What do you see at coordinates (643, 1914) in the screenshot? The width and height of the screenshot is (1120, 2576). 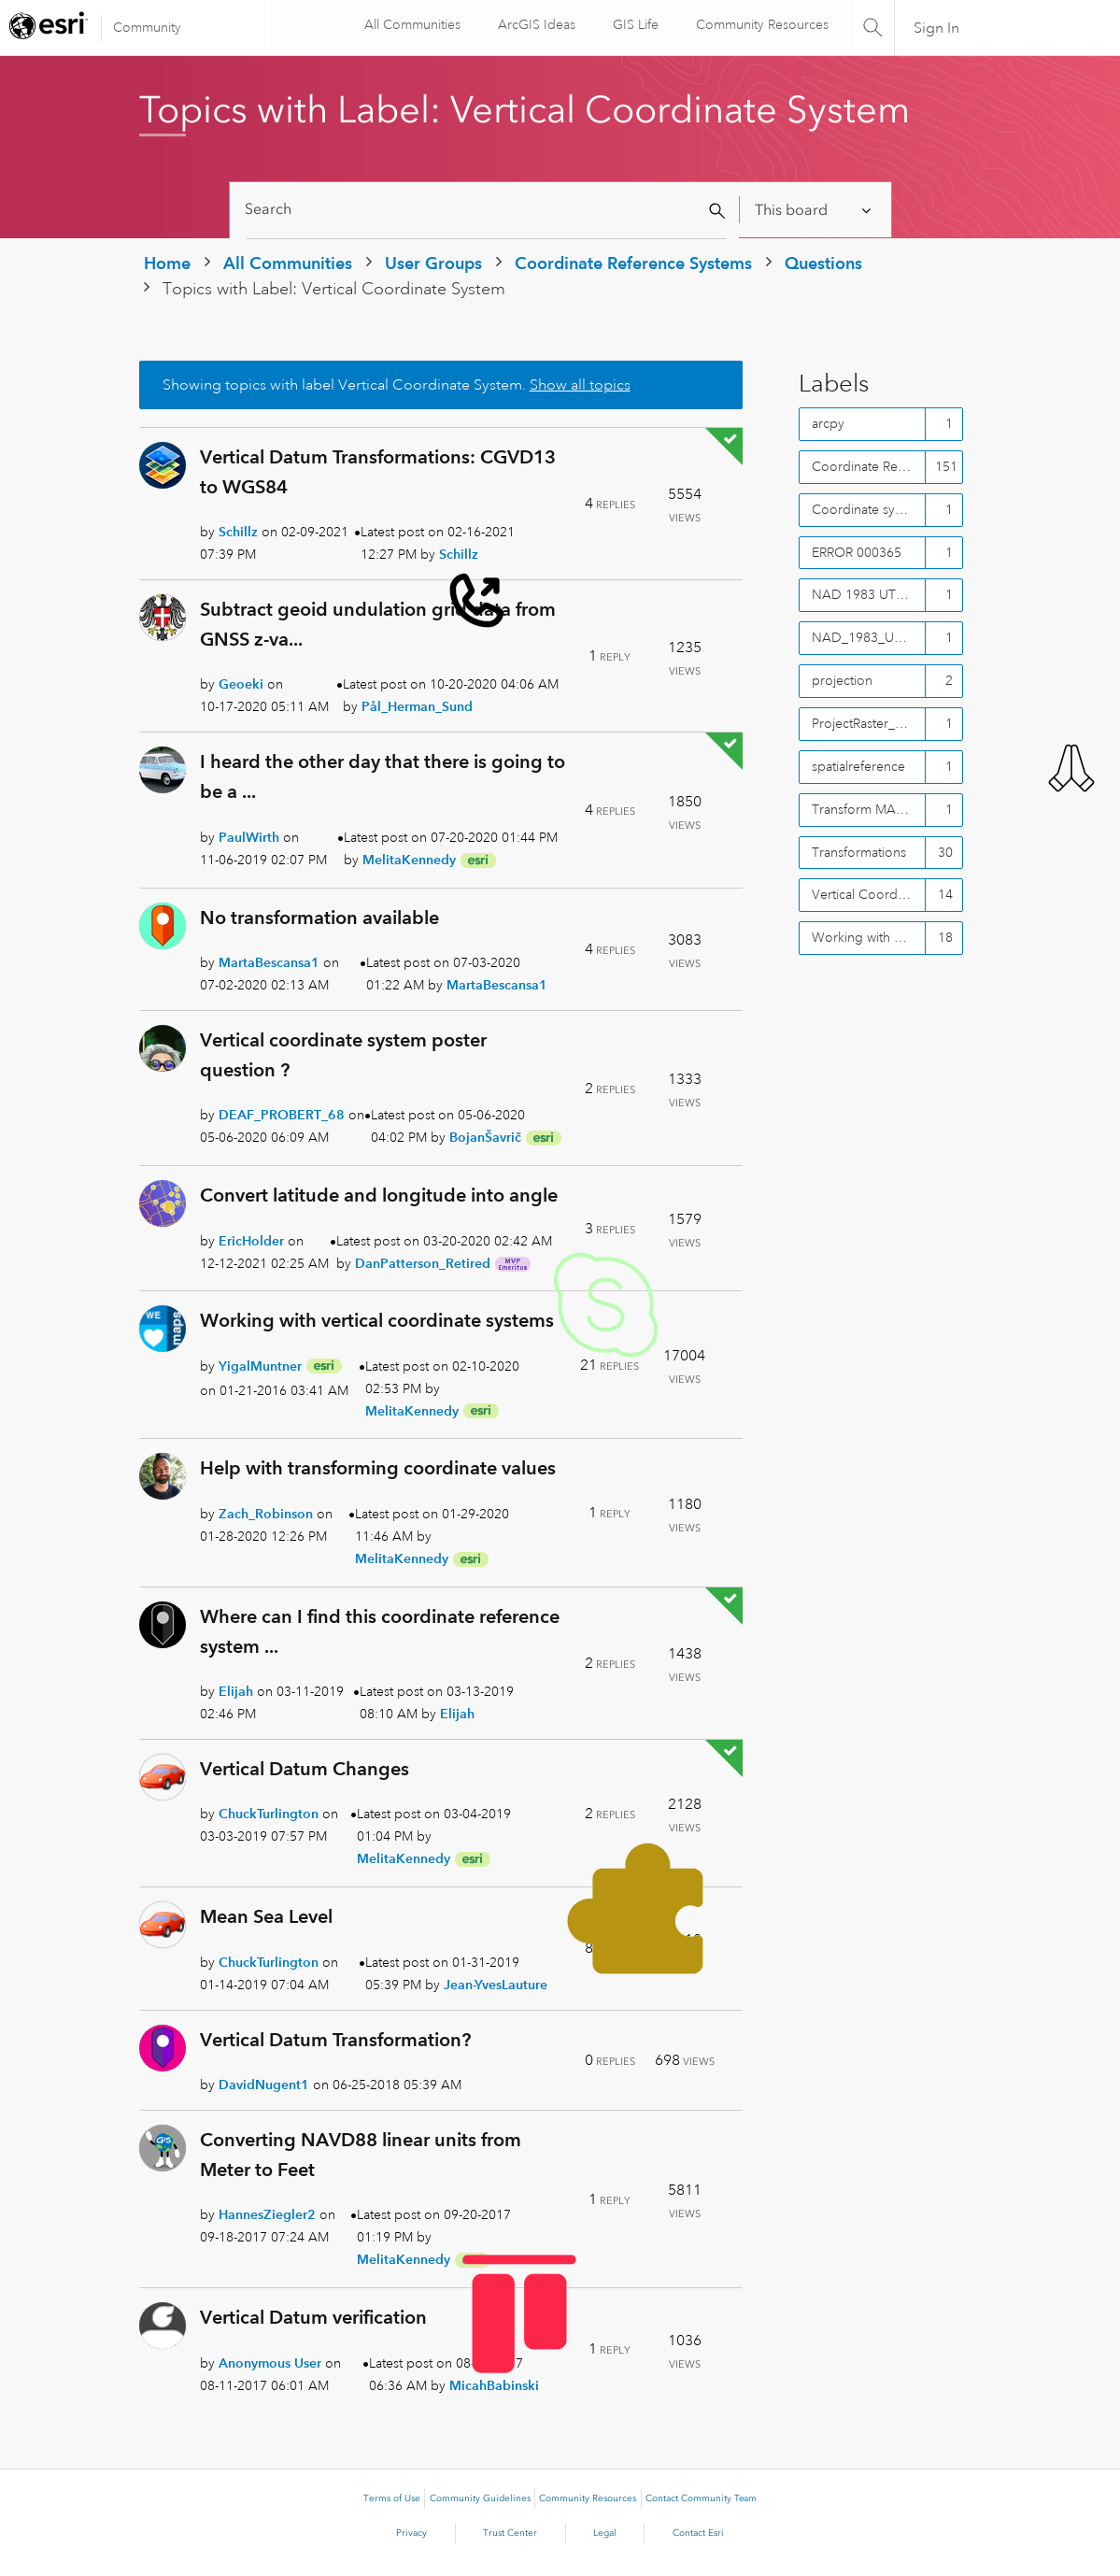 I see `access plugins or extensions` at bounding box center [643, 1914].